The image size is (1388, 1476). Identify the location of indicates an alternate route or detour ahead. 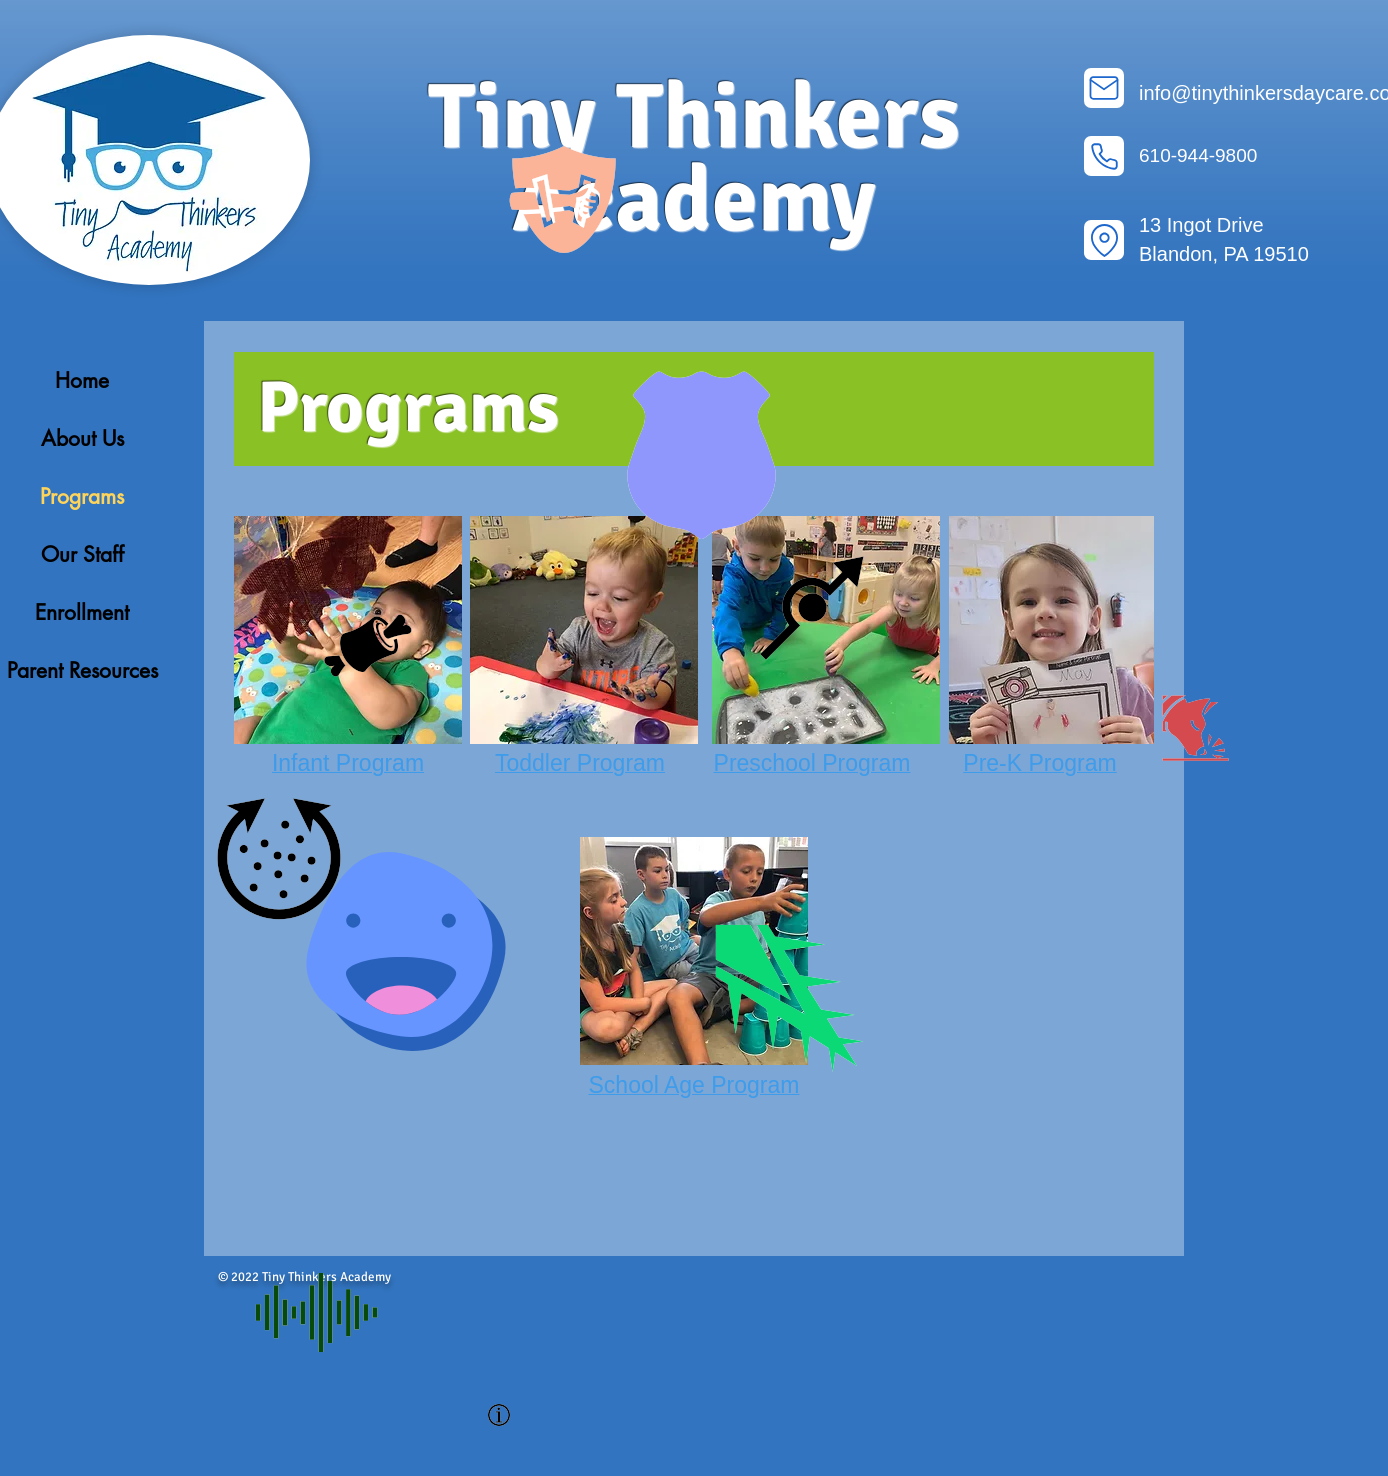
(812, 607).